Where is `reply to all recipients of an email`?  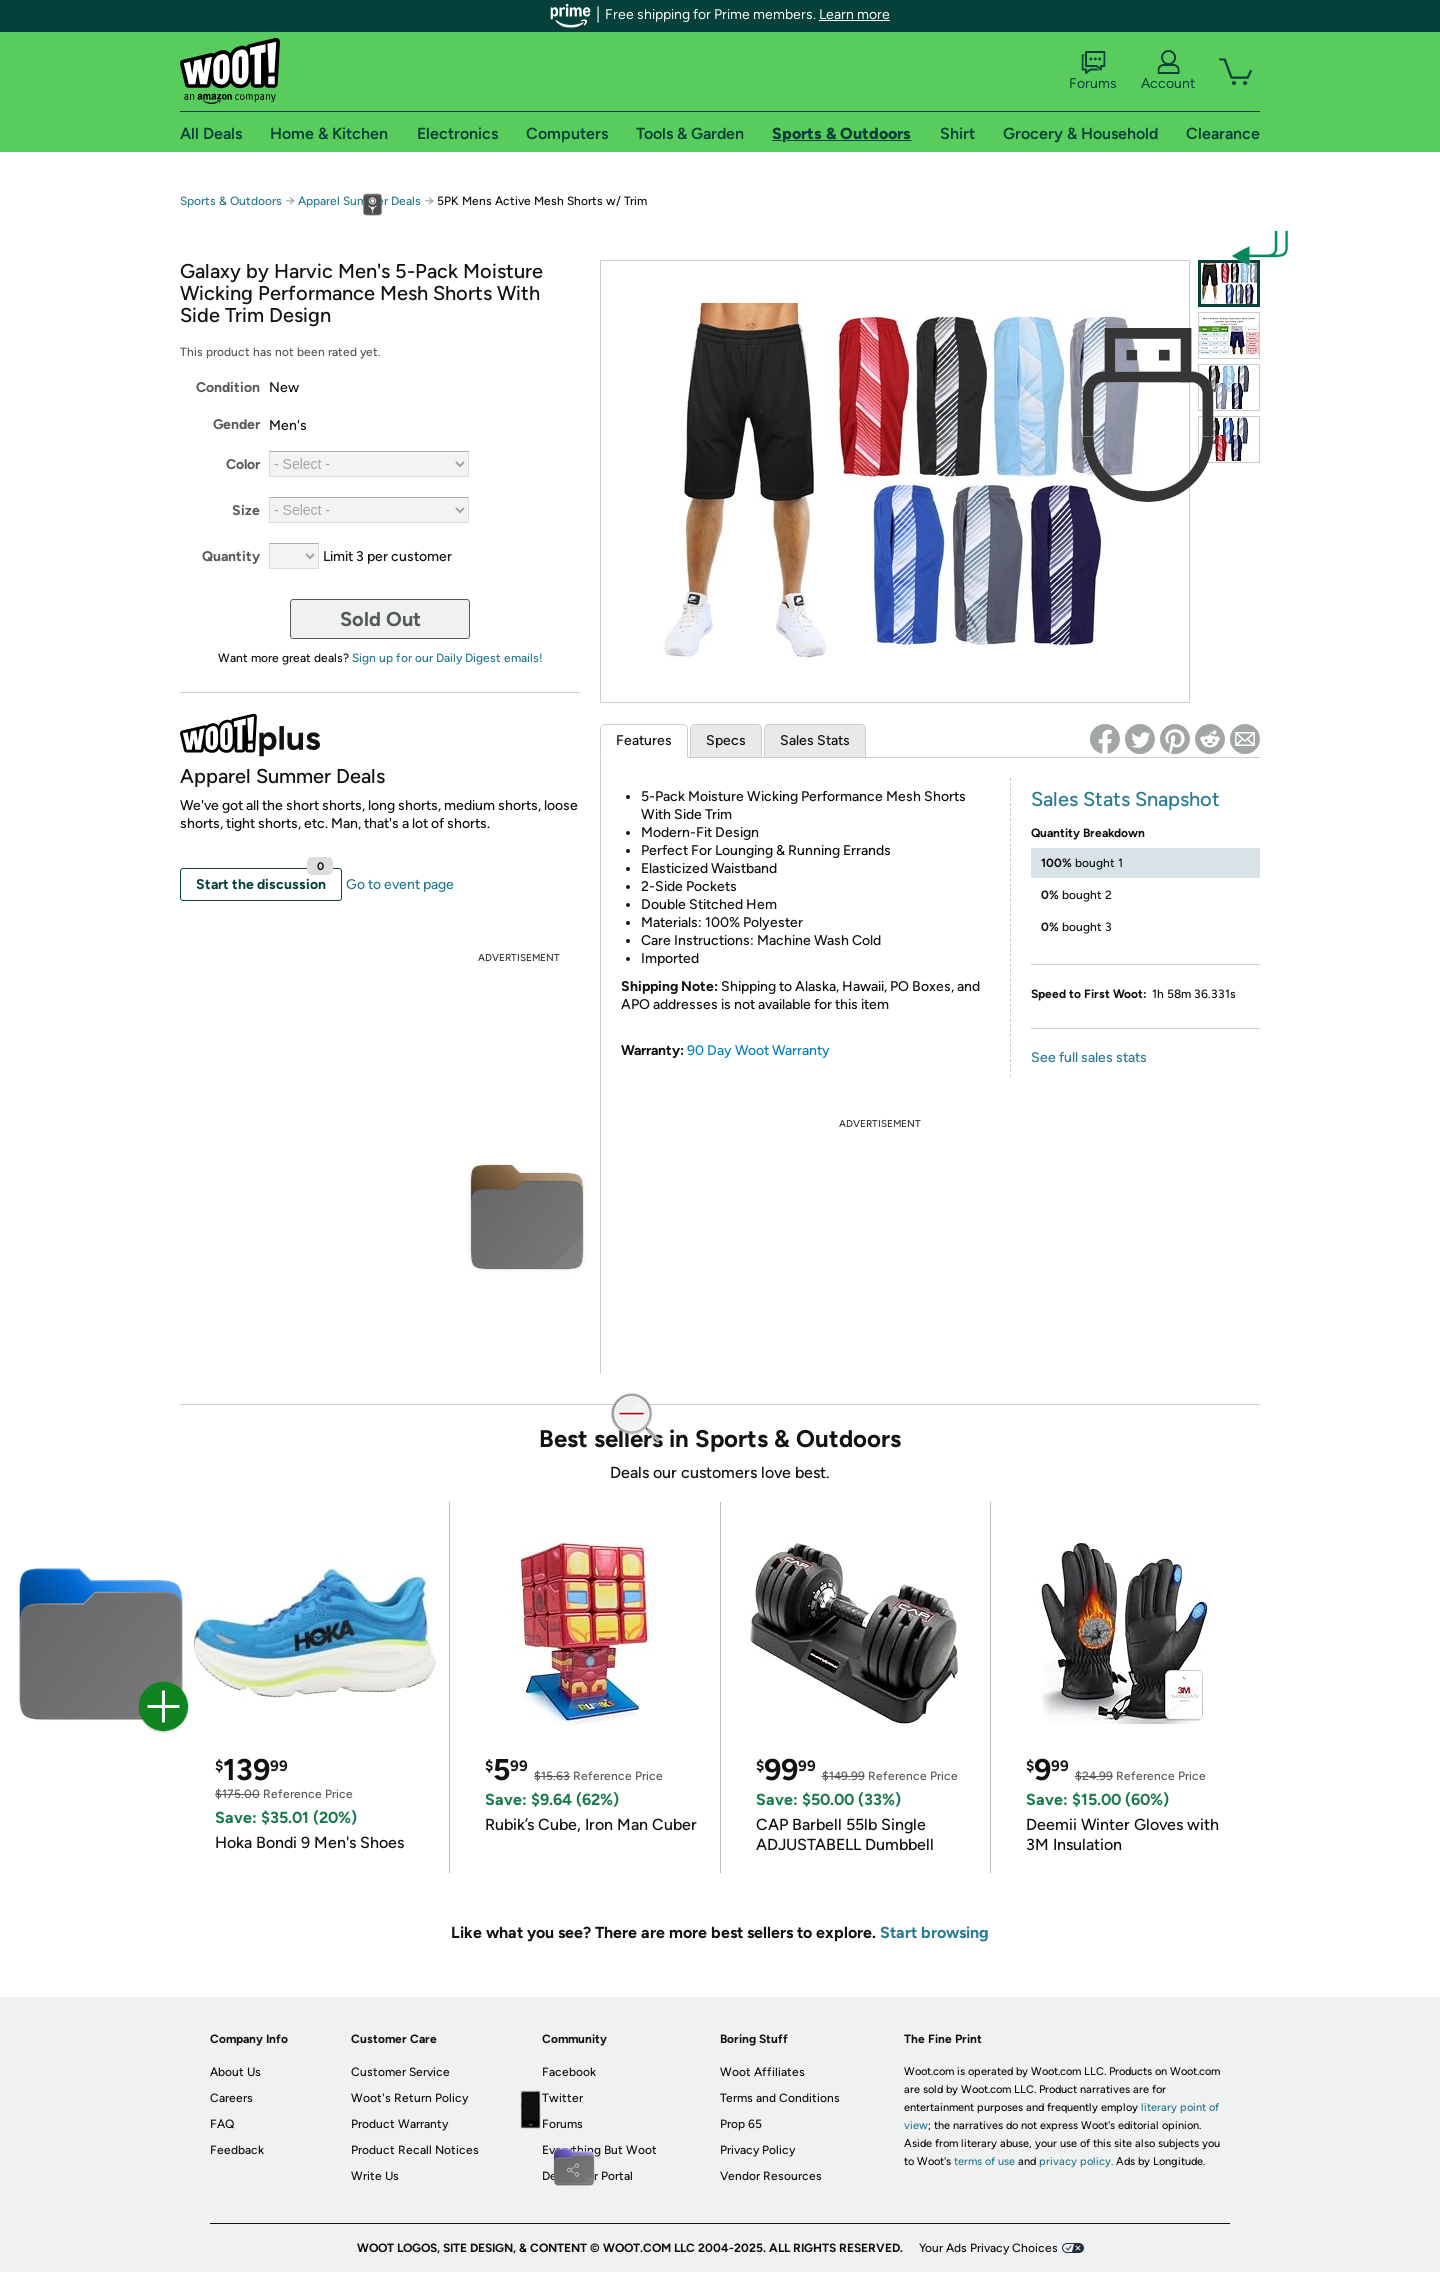
reply to all recipients of an email is located at coordinates (1259, 248).